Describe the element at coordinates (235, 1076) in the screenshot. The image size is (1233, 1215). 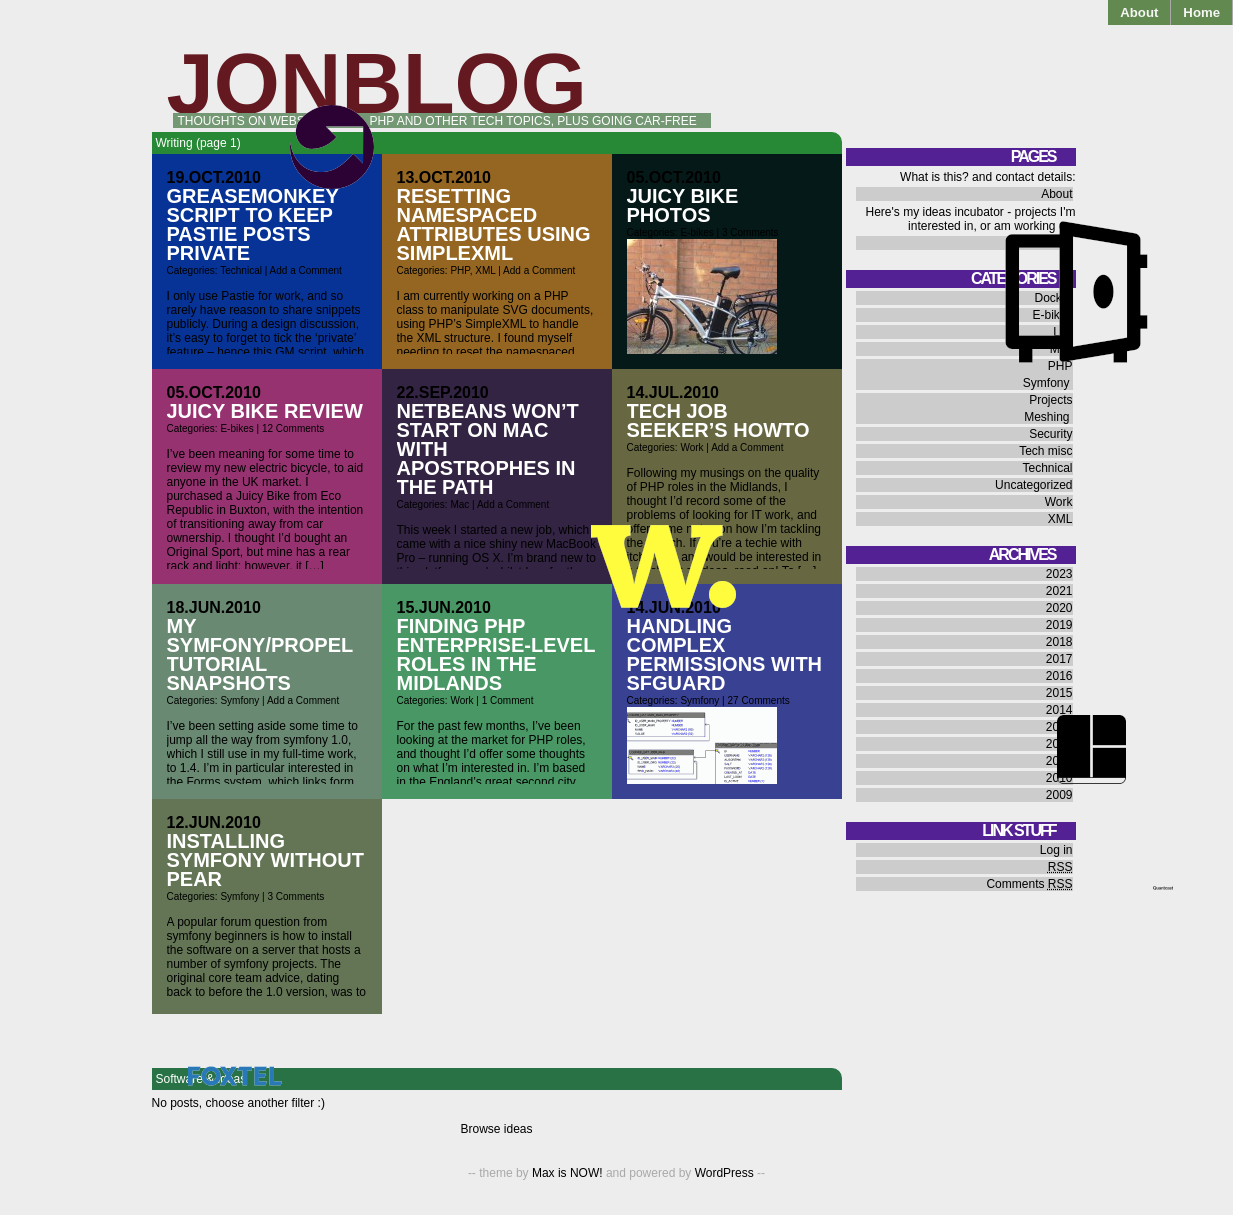
I see `open the Foxtel streaming app` at that location.